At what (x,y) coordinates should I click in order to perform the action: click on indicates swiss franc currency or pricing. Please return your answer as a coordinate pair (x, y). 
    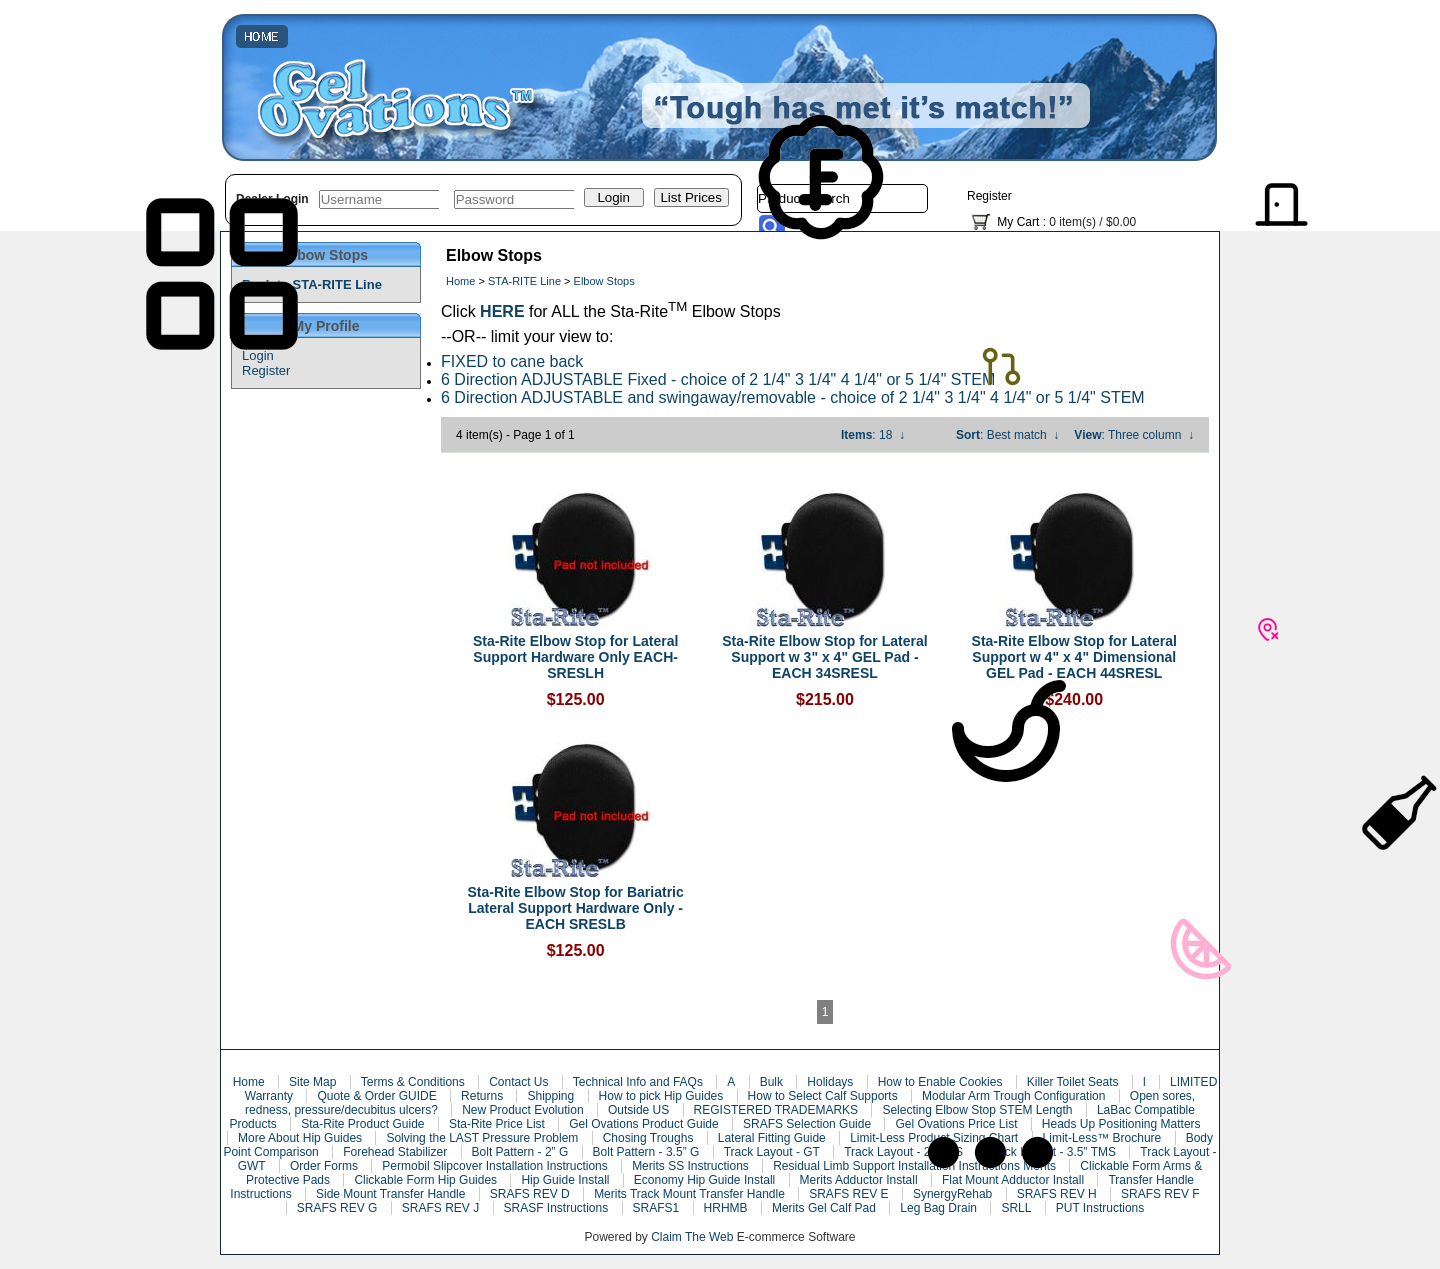
    Looking at the image, I should click on (821, 177).